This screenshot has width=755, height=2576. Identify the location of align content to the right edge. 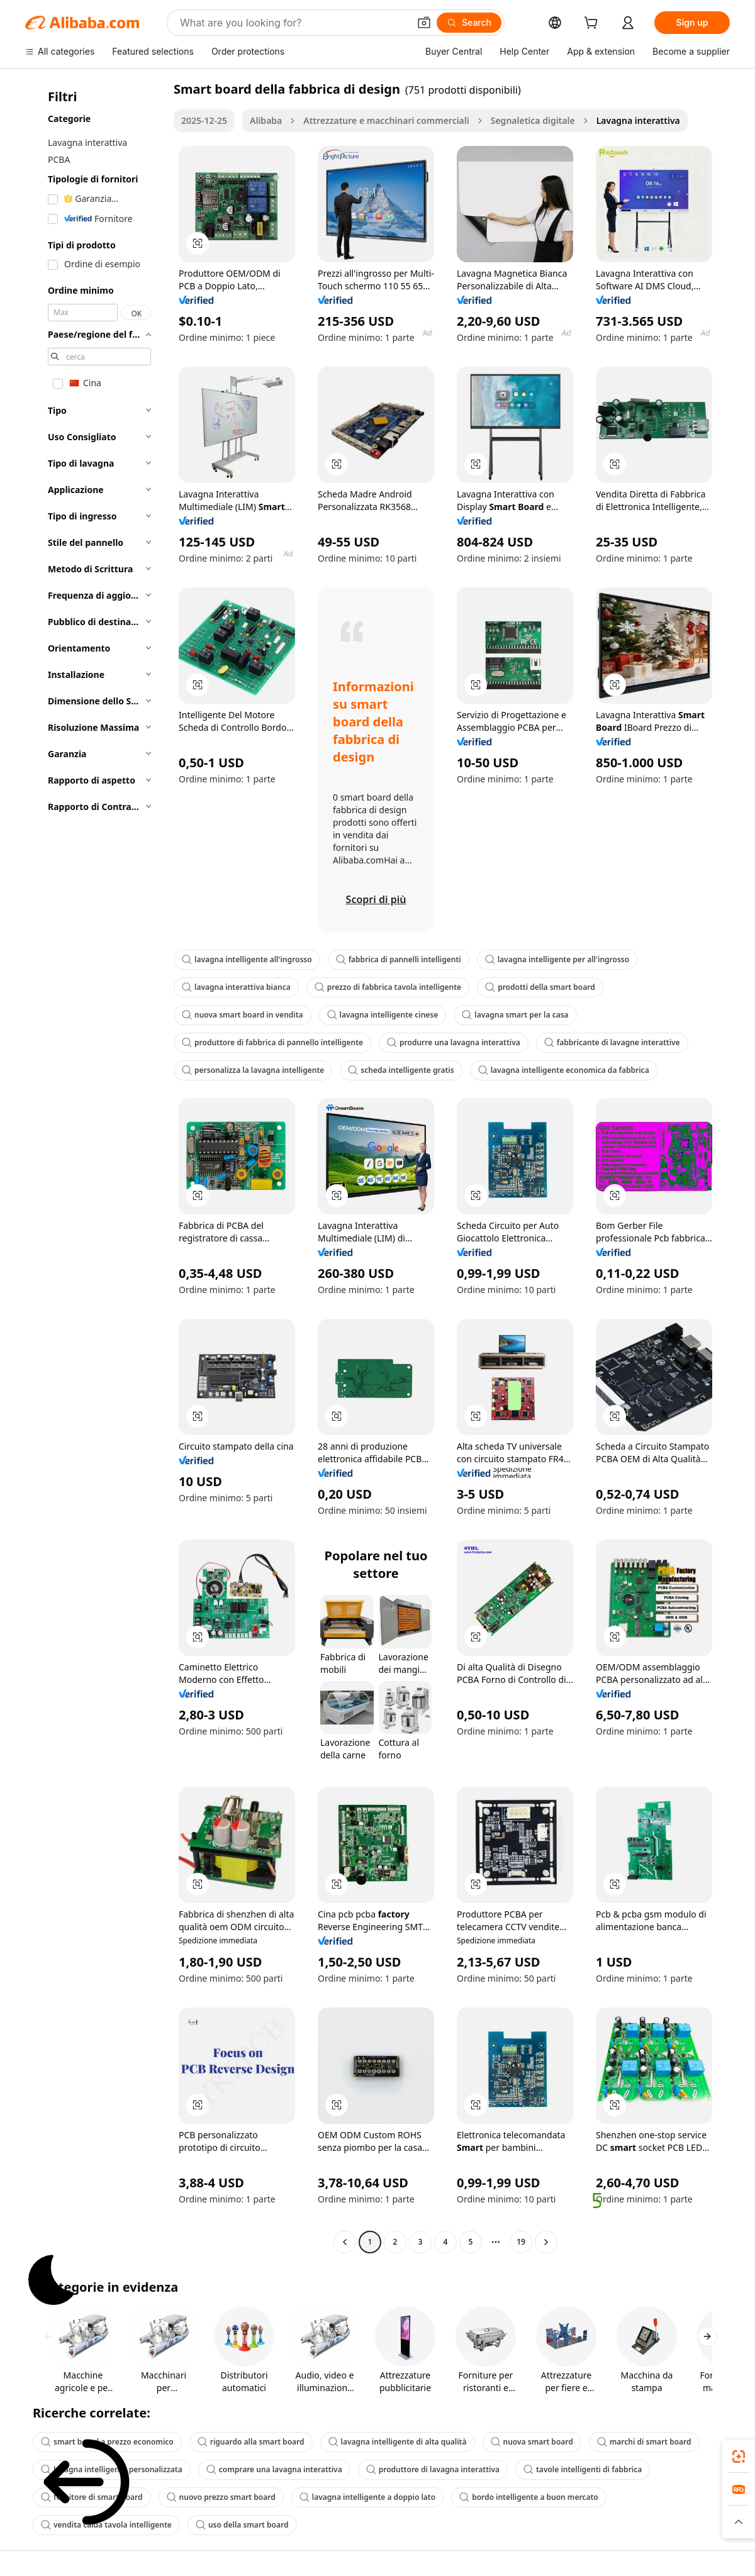
(506, 1396).